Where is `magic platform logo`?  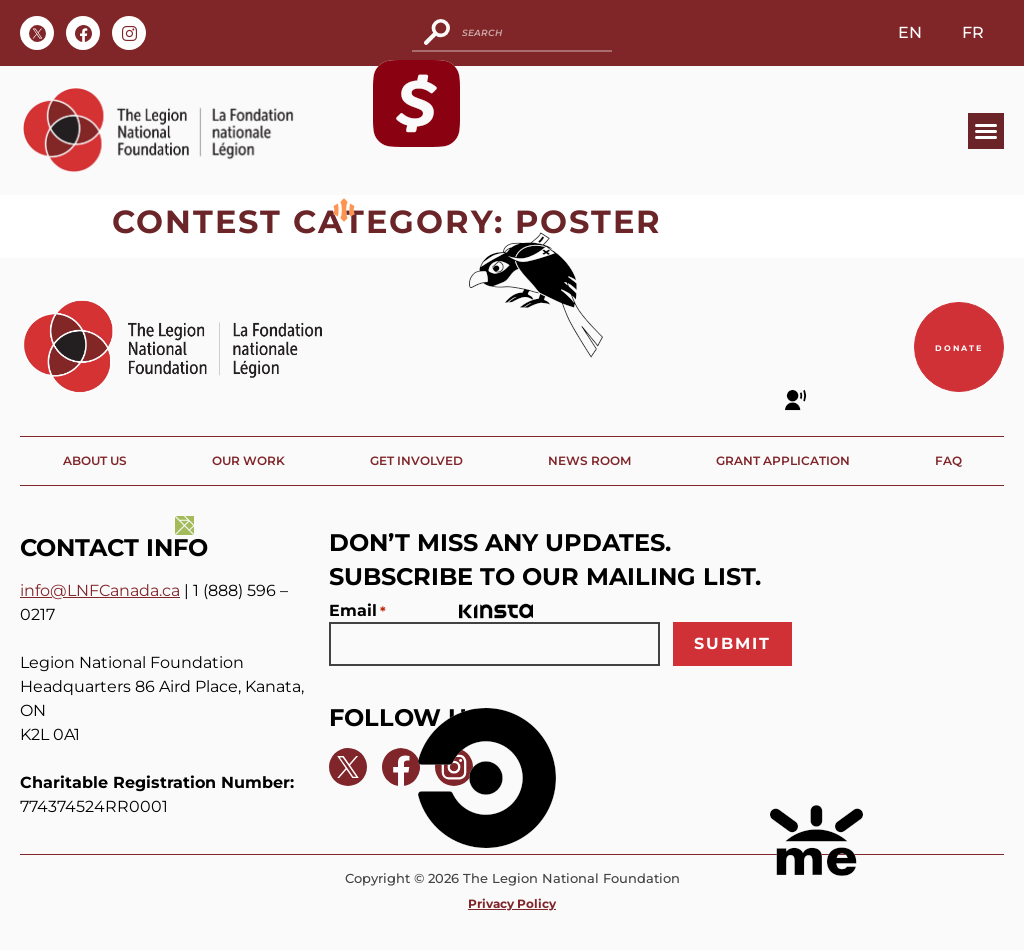 magic platform logo is located at coordinates (344, 210).